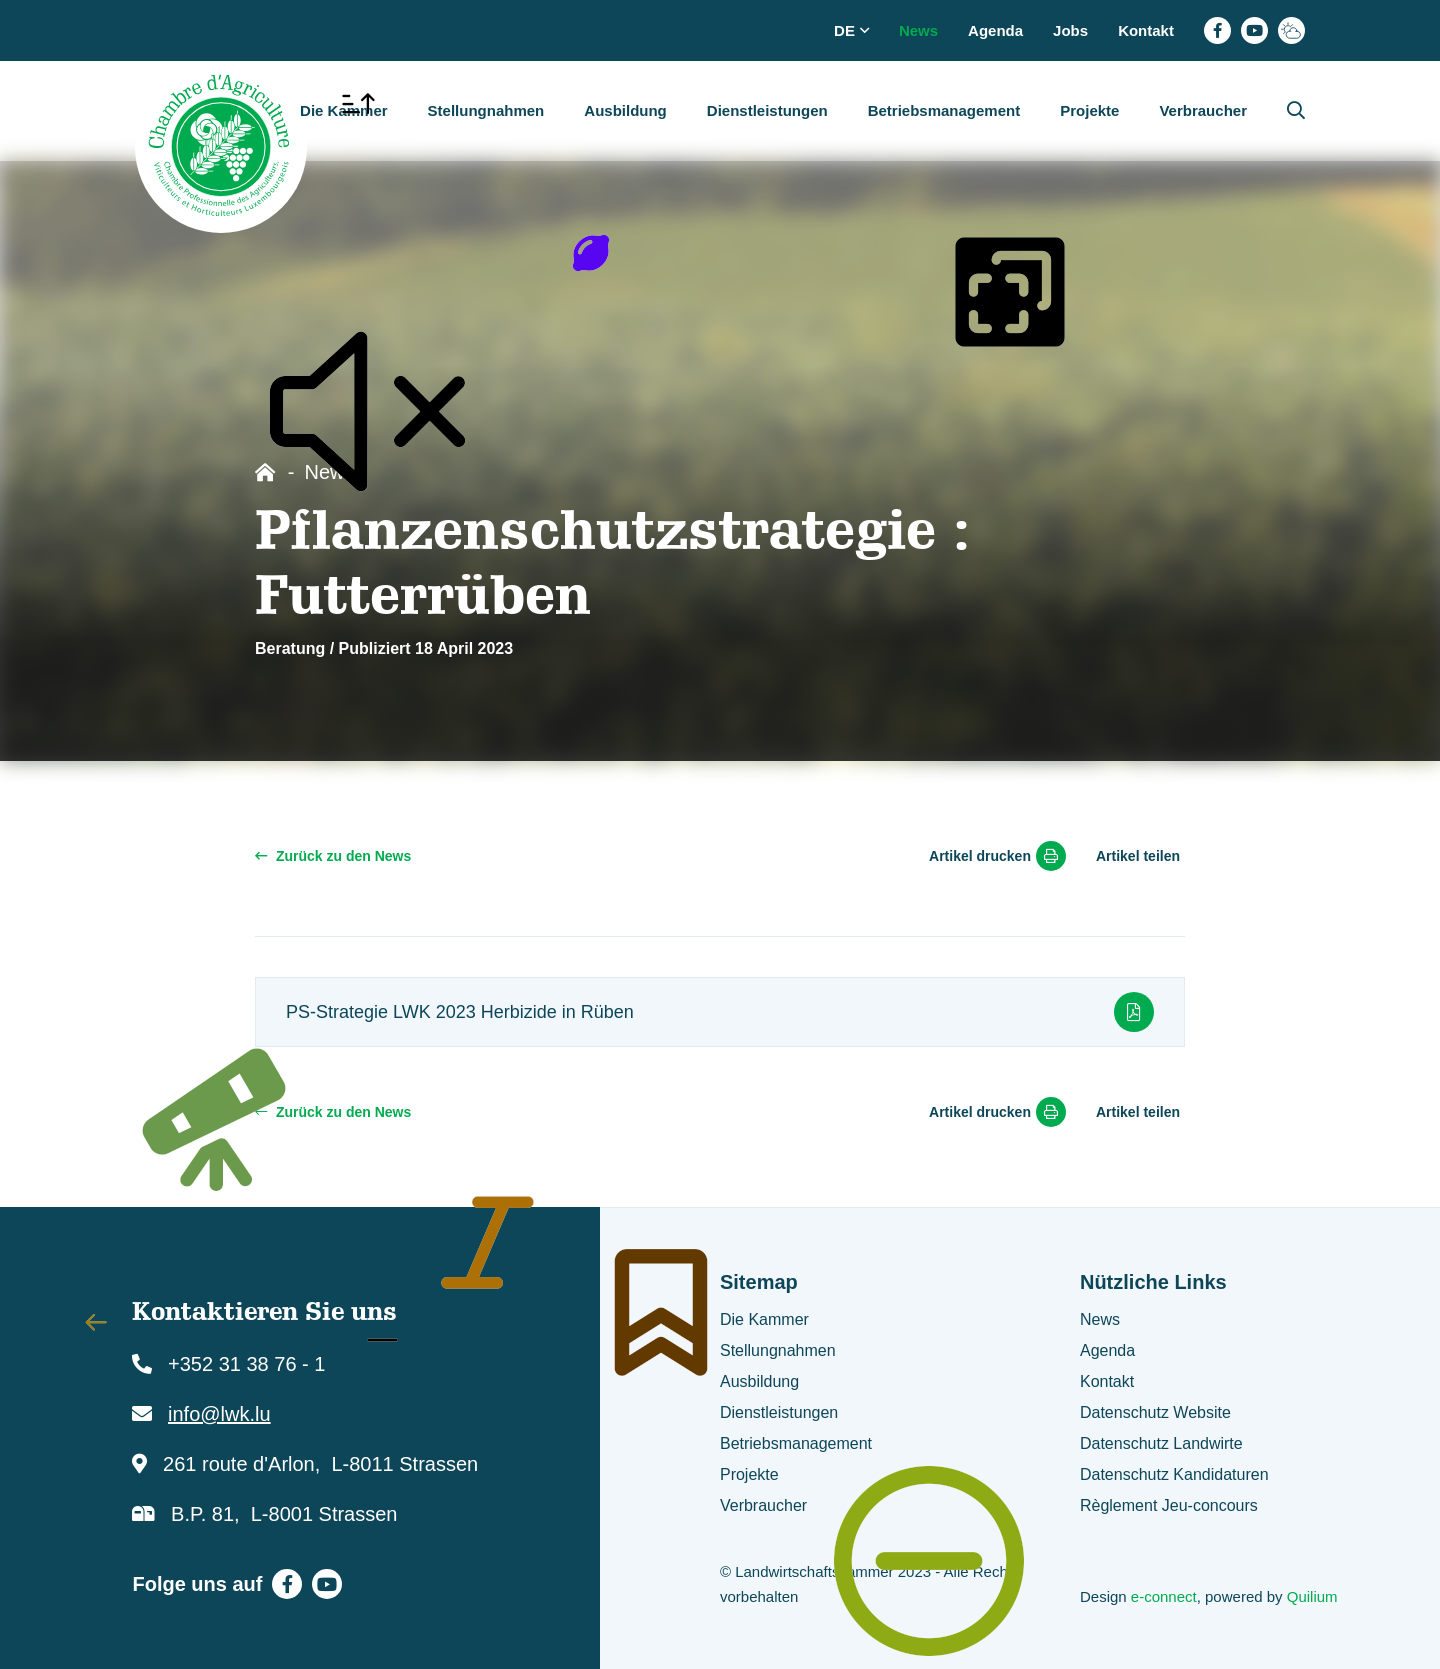 This screenshot has height=1669, width=1440. What do you see at coordinates (929, 1561) in the screenshot?
I see `access denied or restricted area` at bounding box center [929, 1561].